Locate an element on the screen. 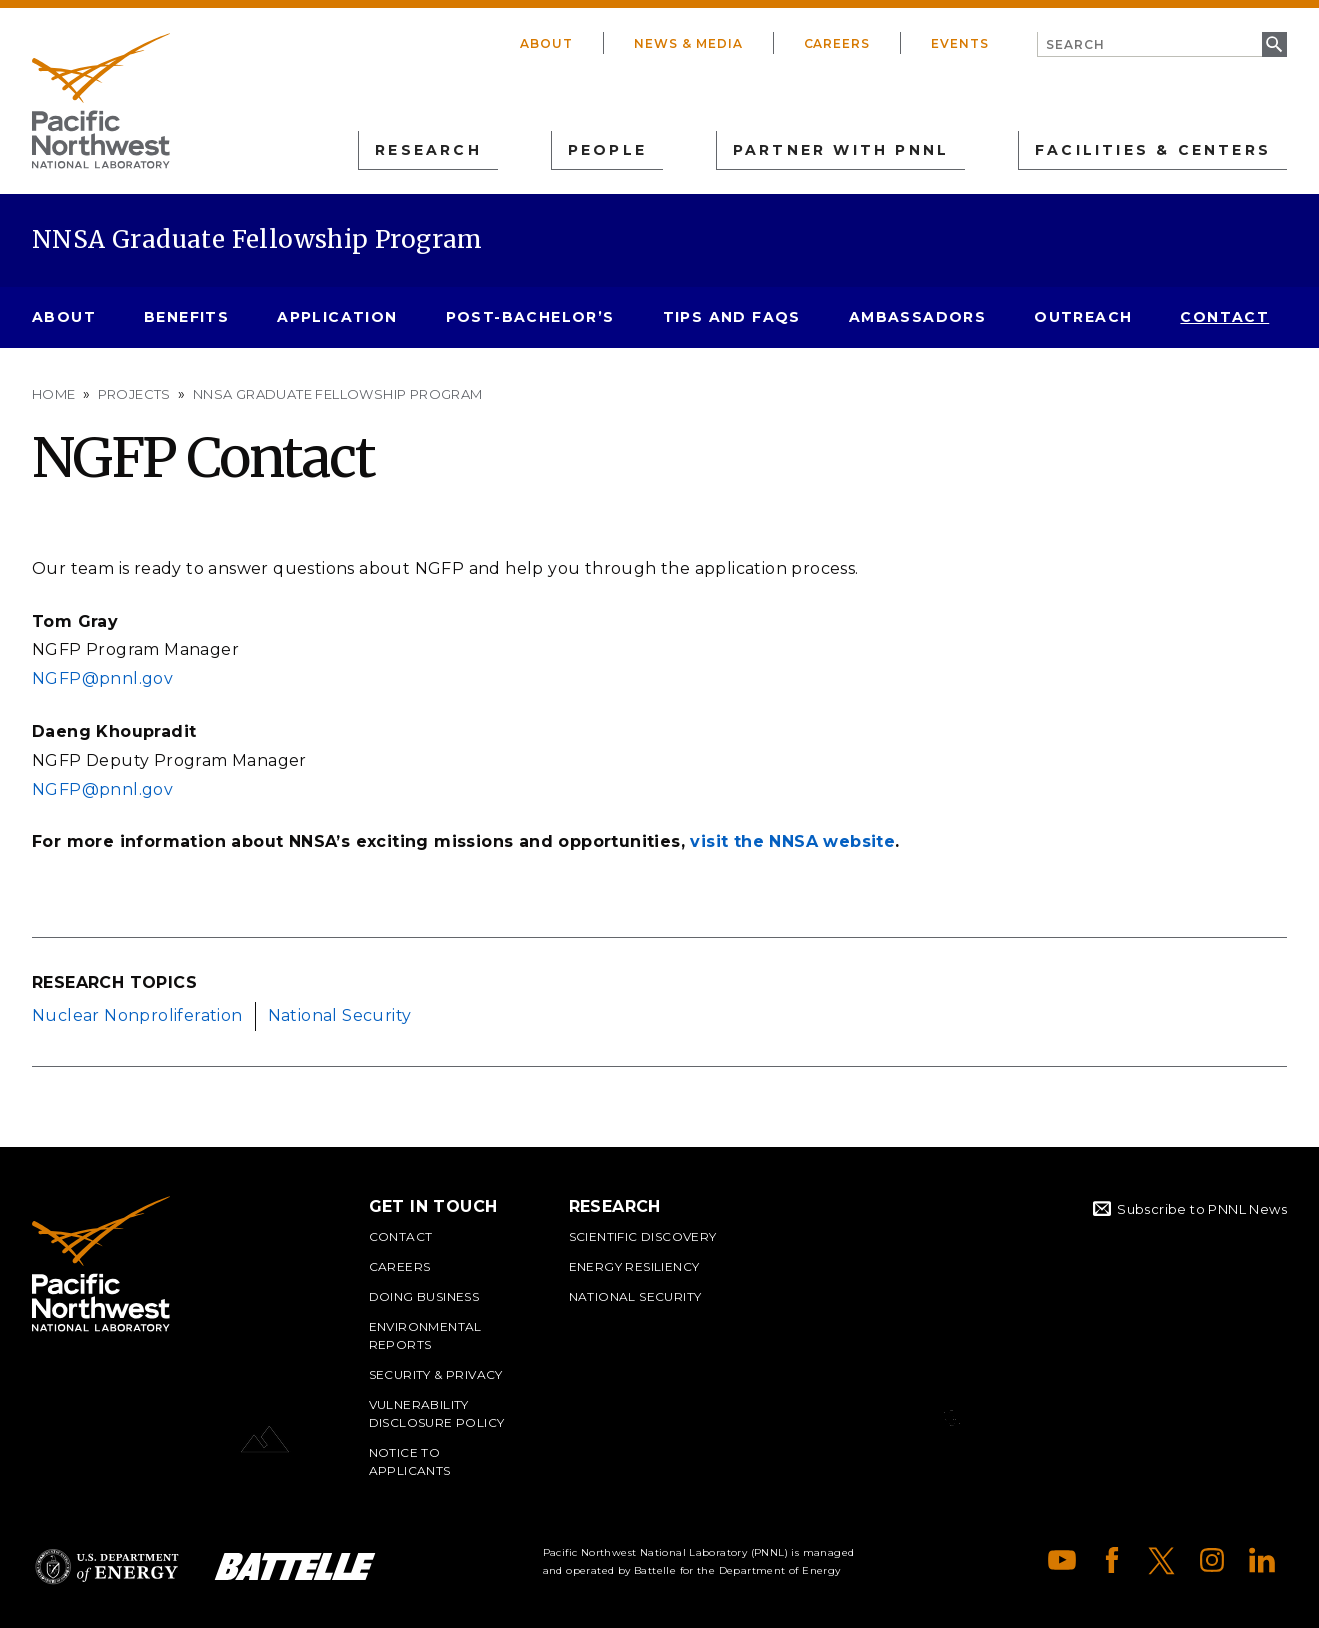  switch between front and rear camera is located at coordinates (952, 1418).